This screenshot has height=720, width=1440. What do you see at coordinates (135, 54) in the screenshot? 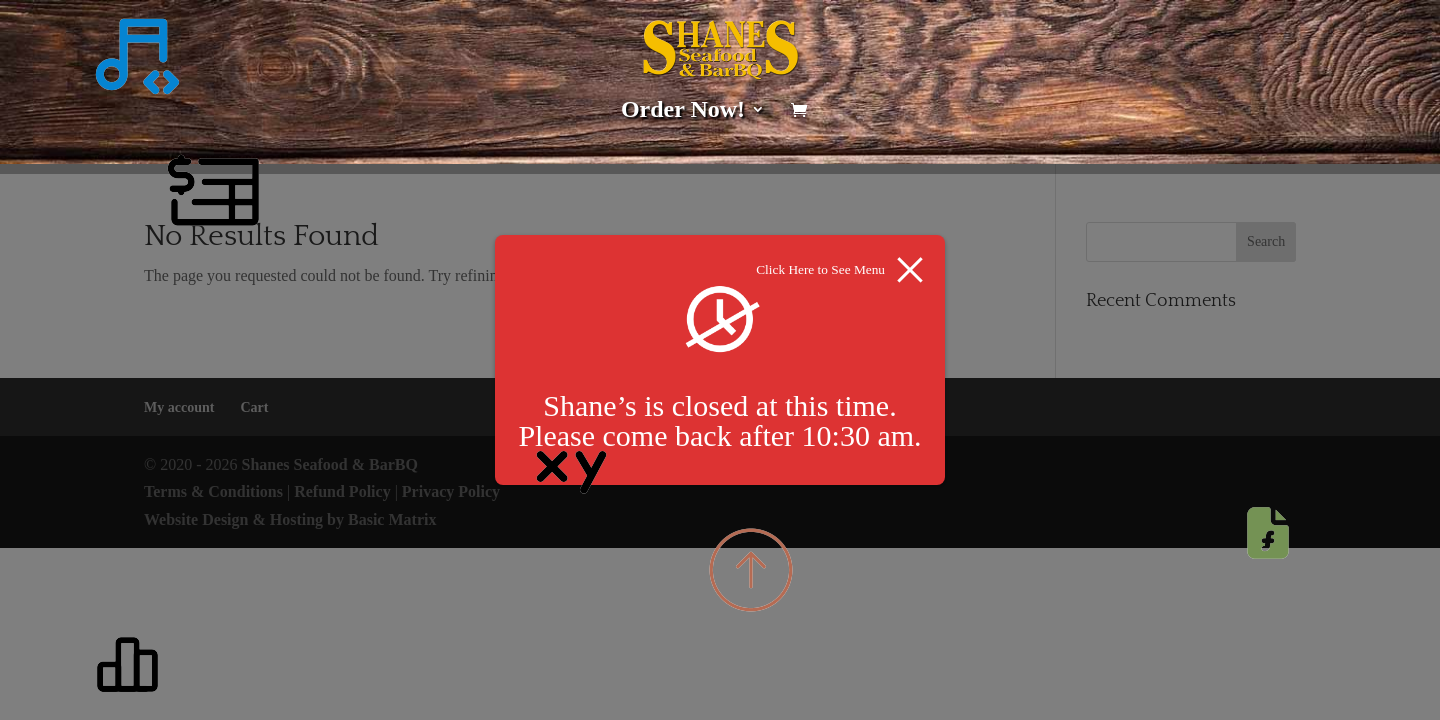
I see `access music coding or audio development tools` at bounding box center [135, 54].